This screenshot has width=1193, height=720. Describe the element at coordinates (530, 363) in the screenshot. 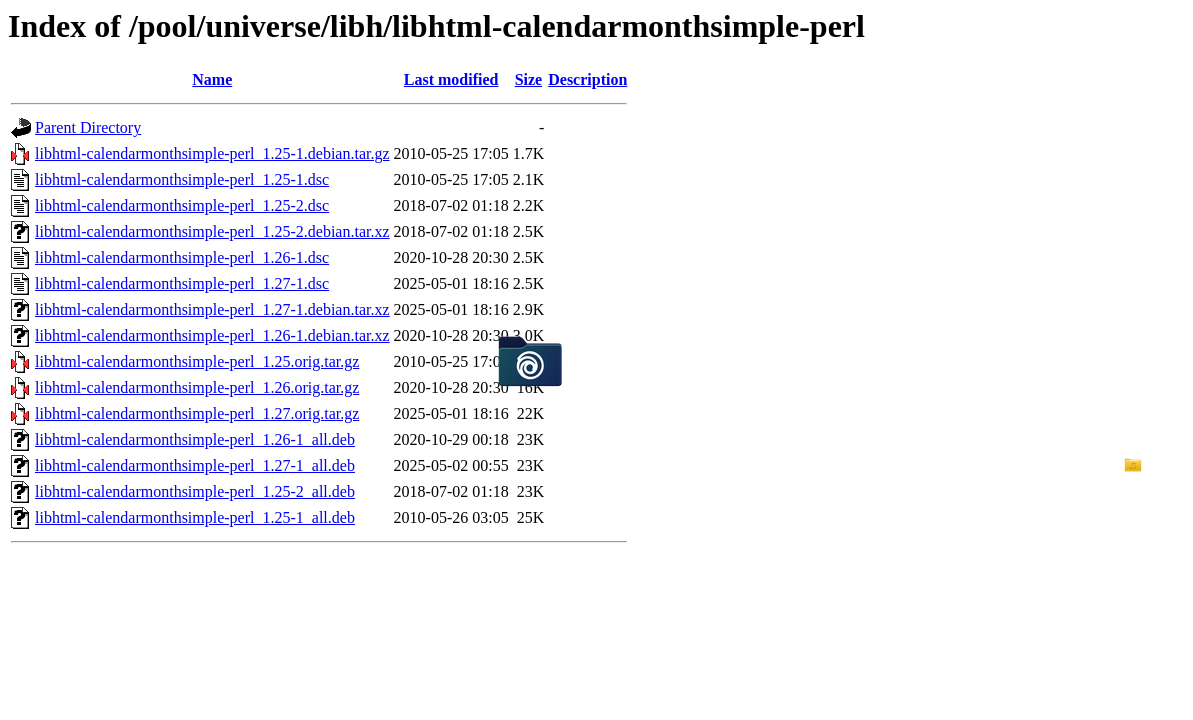

I see `open ubisoft connect (uplay) game files folder` at that location.